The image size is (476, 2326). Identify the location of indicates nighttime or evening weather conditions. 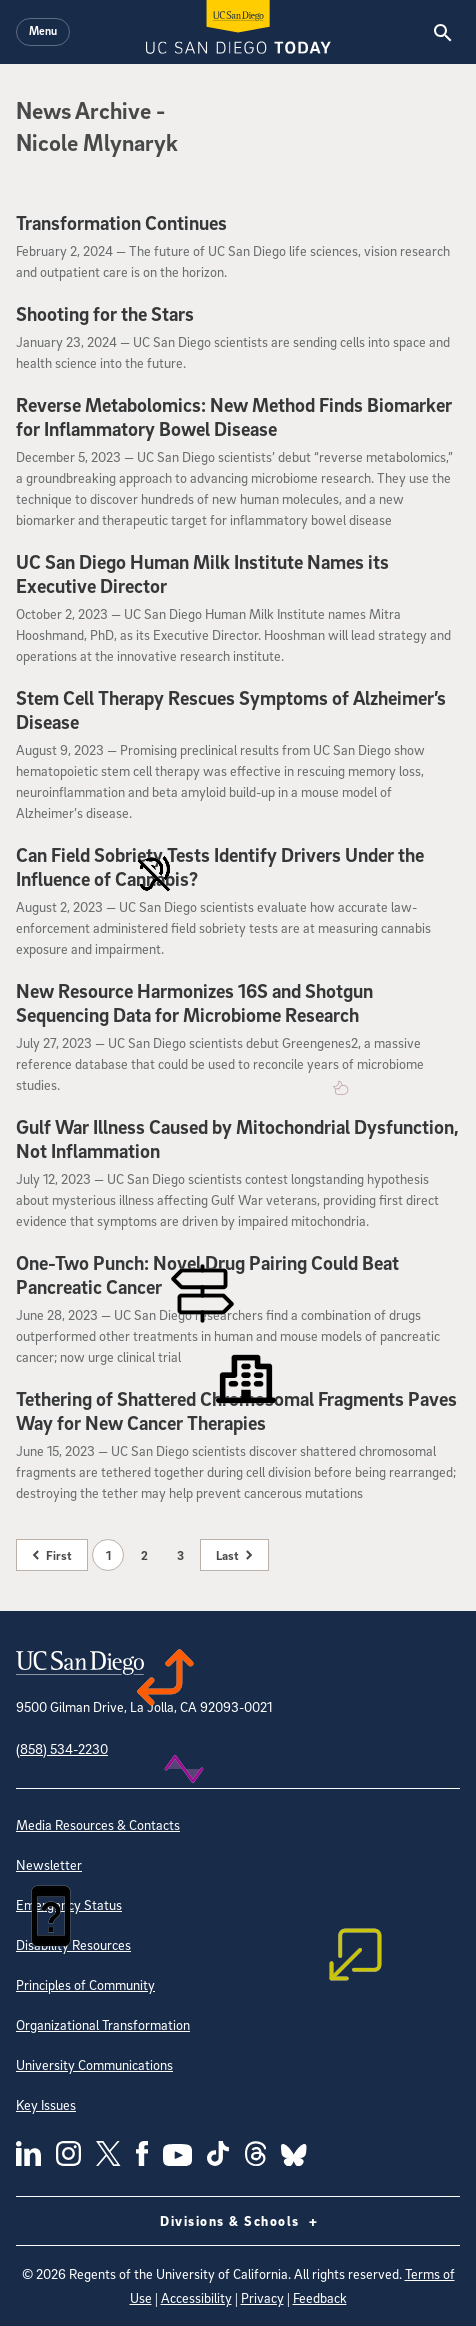
(340, 1088).